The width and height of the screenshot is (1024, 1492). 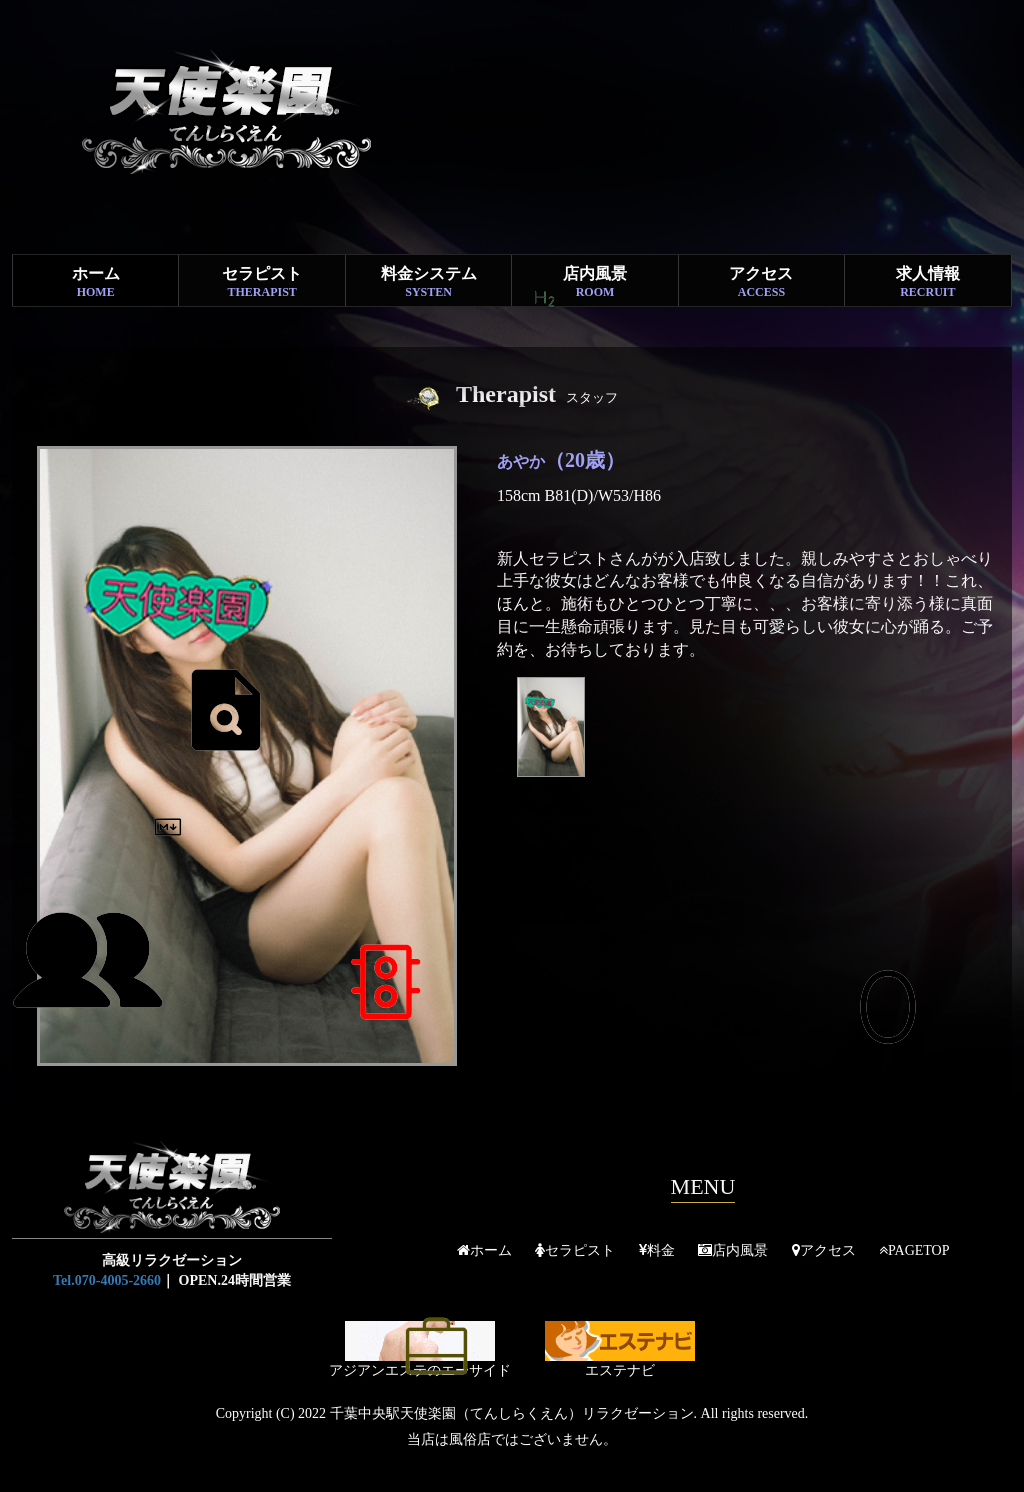 I want to click on indicates zero or no items, so click(x=888, y=1007).